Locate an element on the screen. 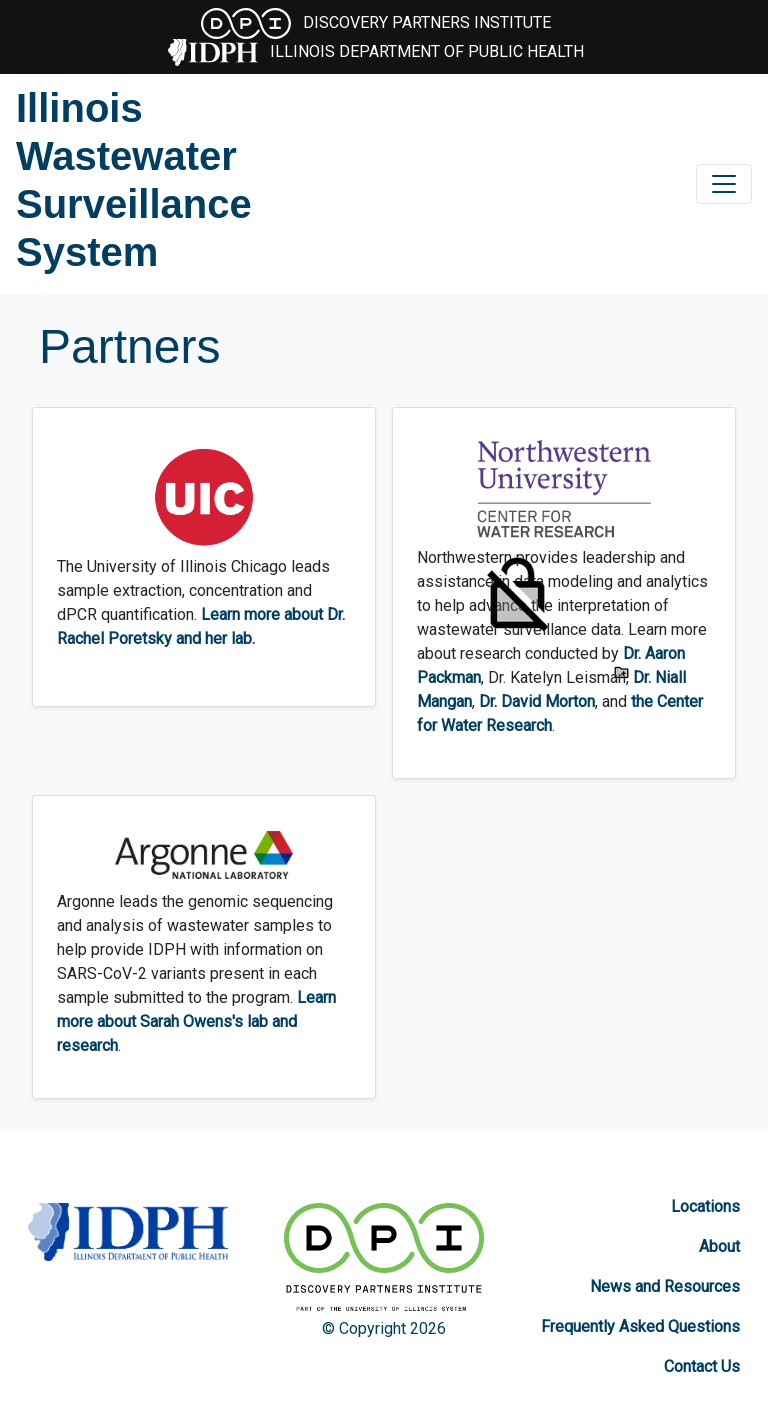 This screenshot has width=768, height=1427. indicates an unencrypted or insecure connection is located at coordinates (517, 594).